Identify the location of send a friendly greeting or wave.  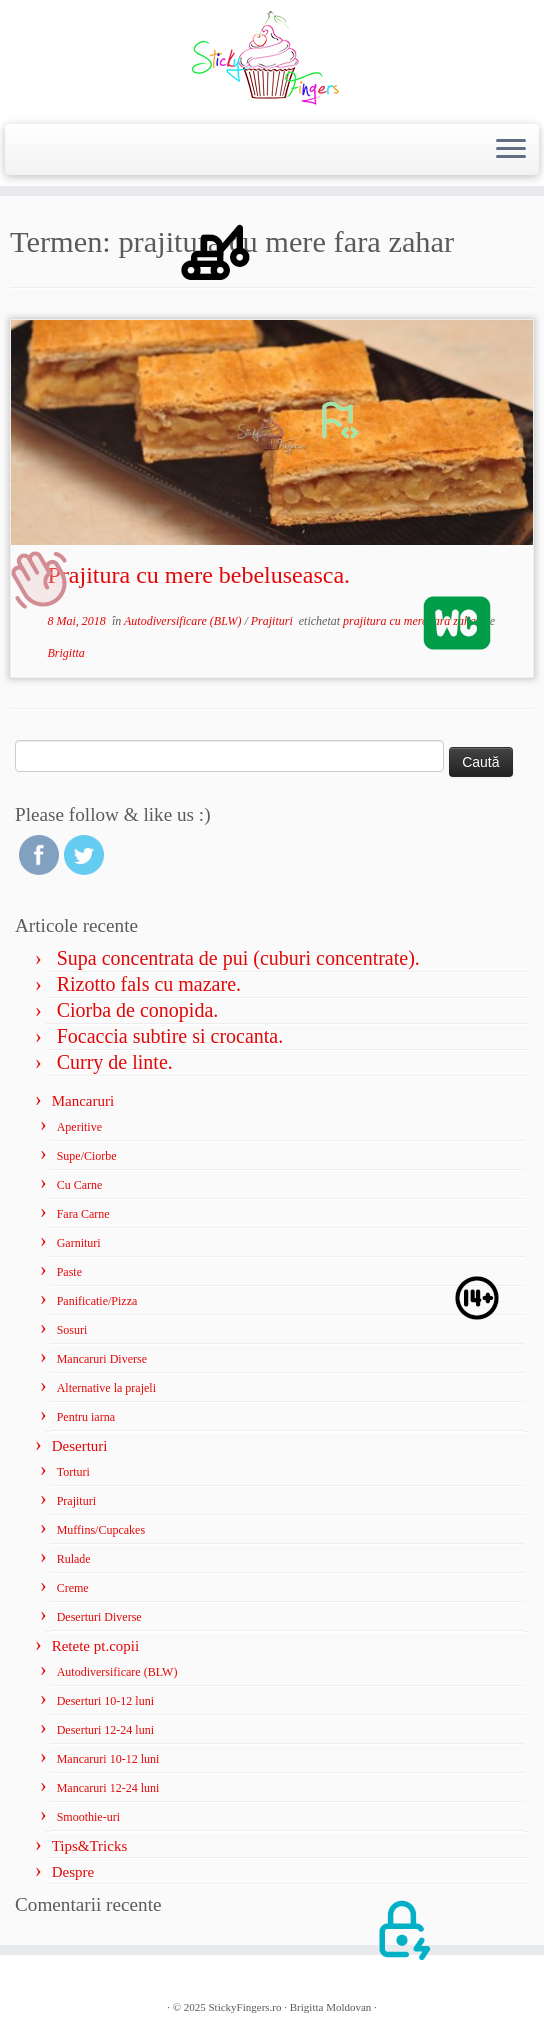
(39, 579).